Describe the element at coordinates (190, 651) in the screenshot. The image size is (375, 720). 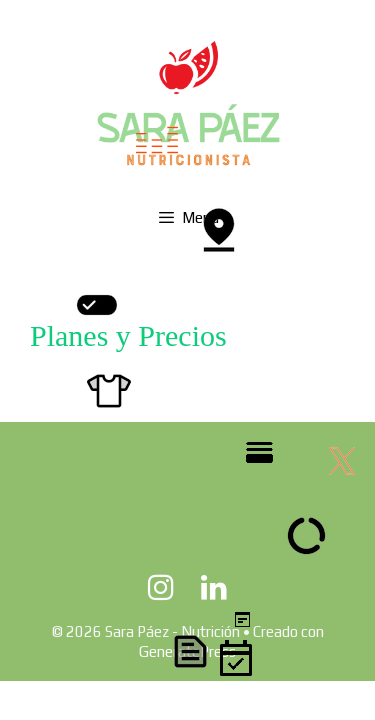
I see `view text document or snippet` at that location.